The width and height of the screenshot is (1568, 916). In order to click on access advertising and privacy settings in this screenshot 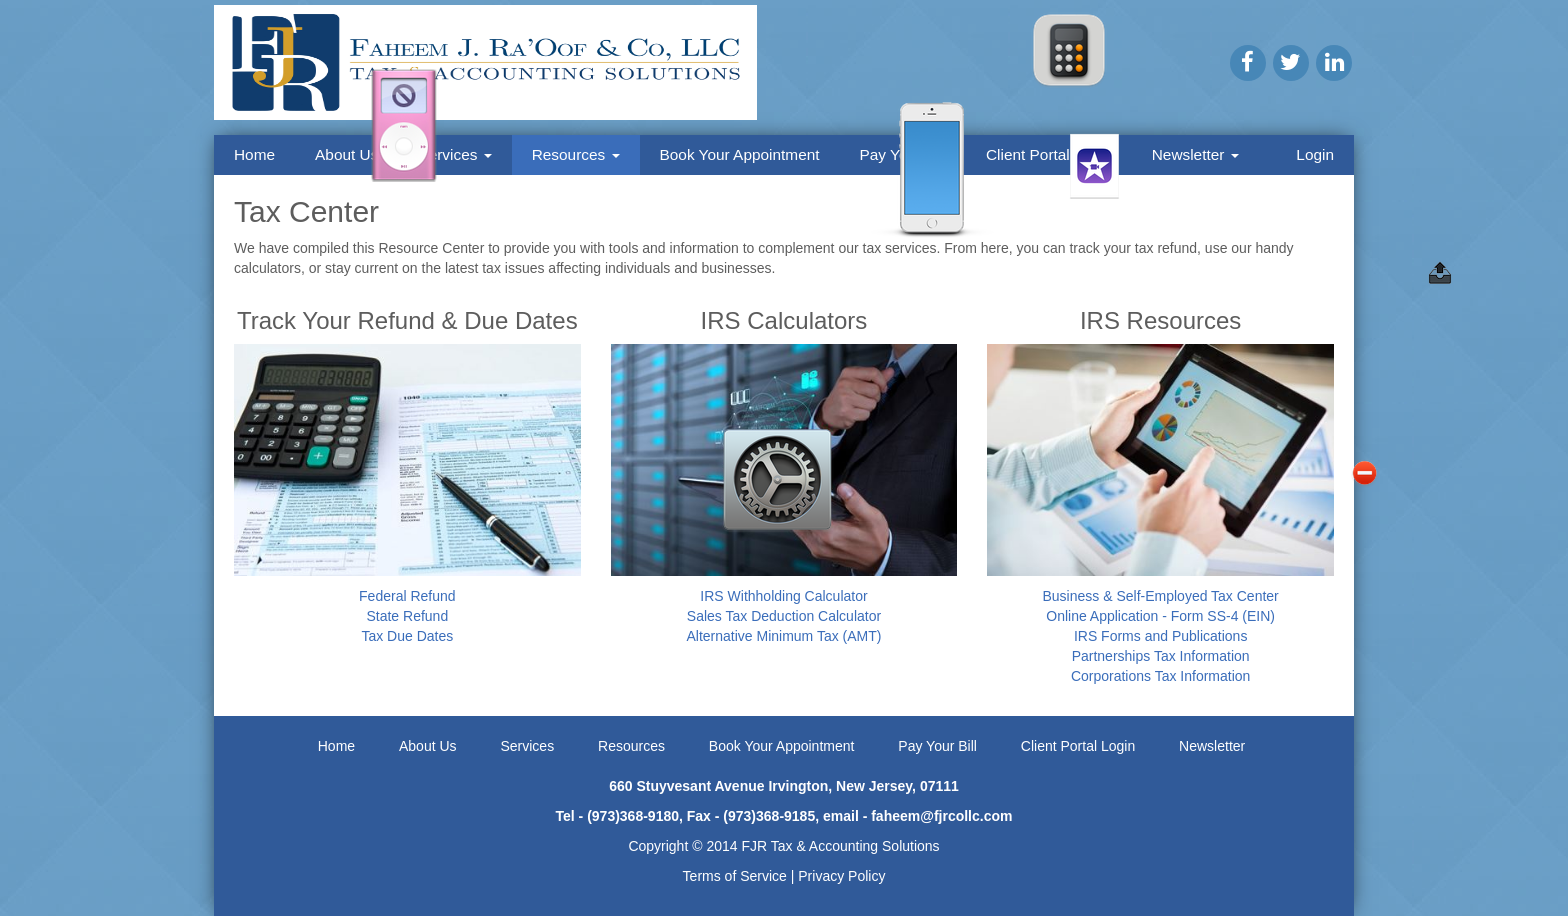, I will do `click(777, 479)`.